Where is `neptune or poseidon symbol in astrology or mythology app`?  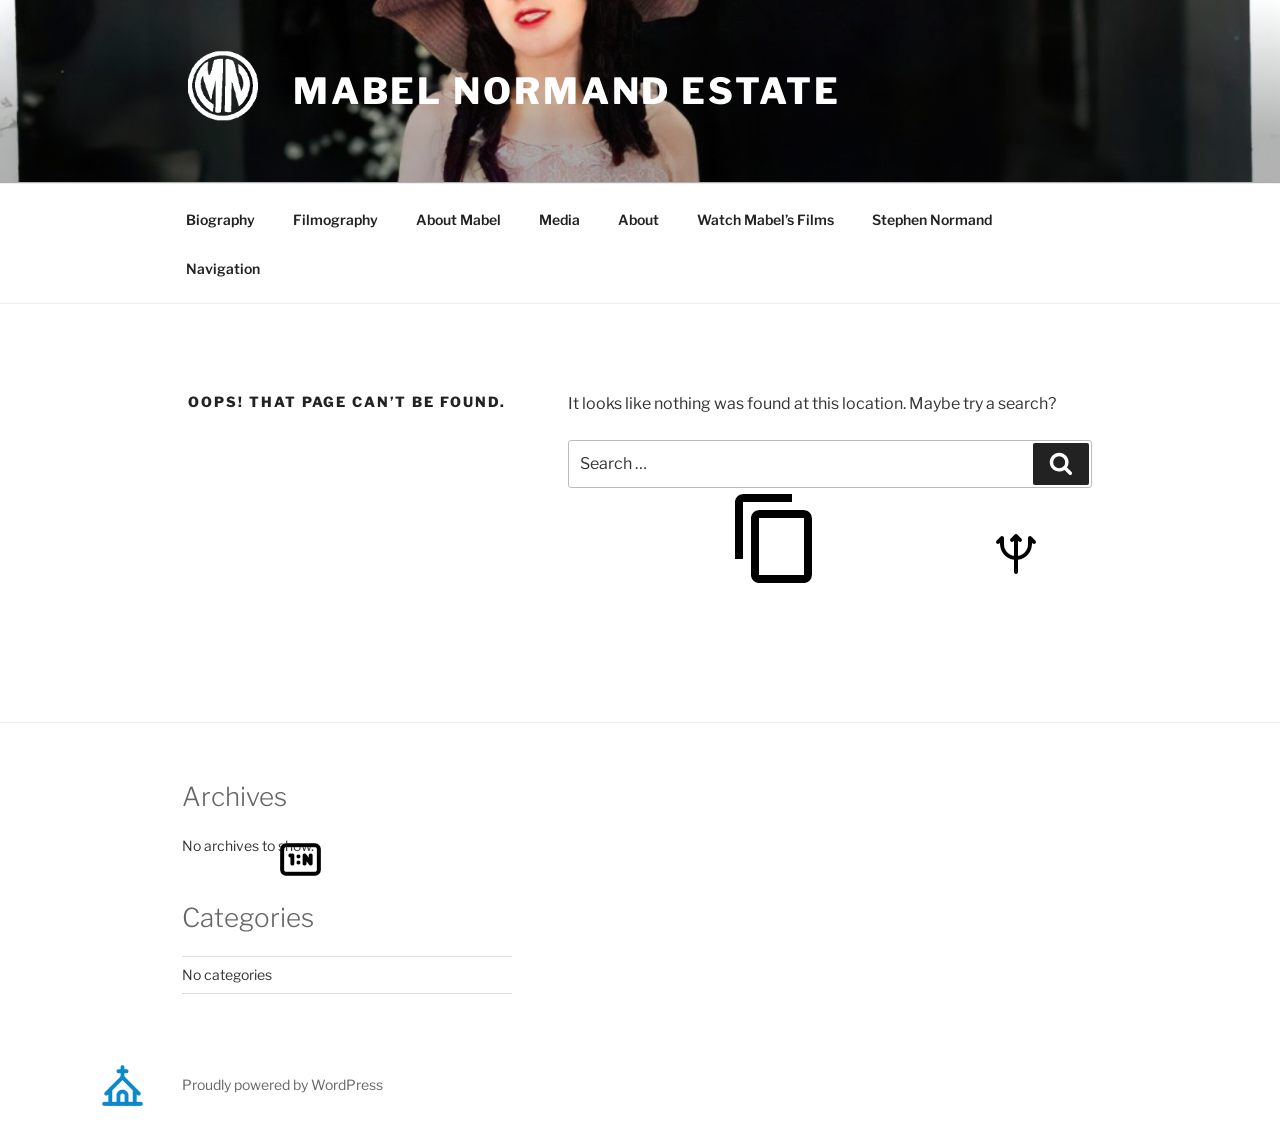 neptune or poseidon symbol in astrology or mythology app is located at coordinates (1016, 554).